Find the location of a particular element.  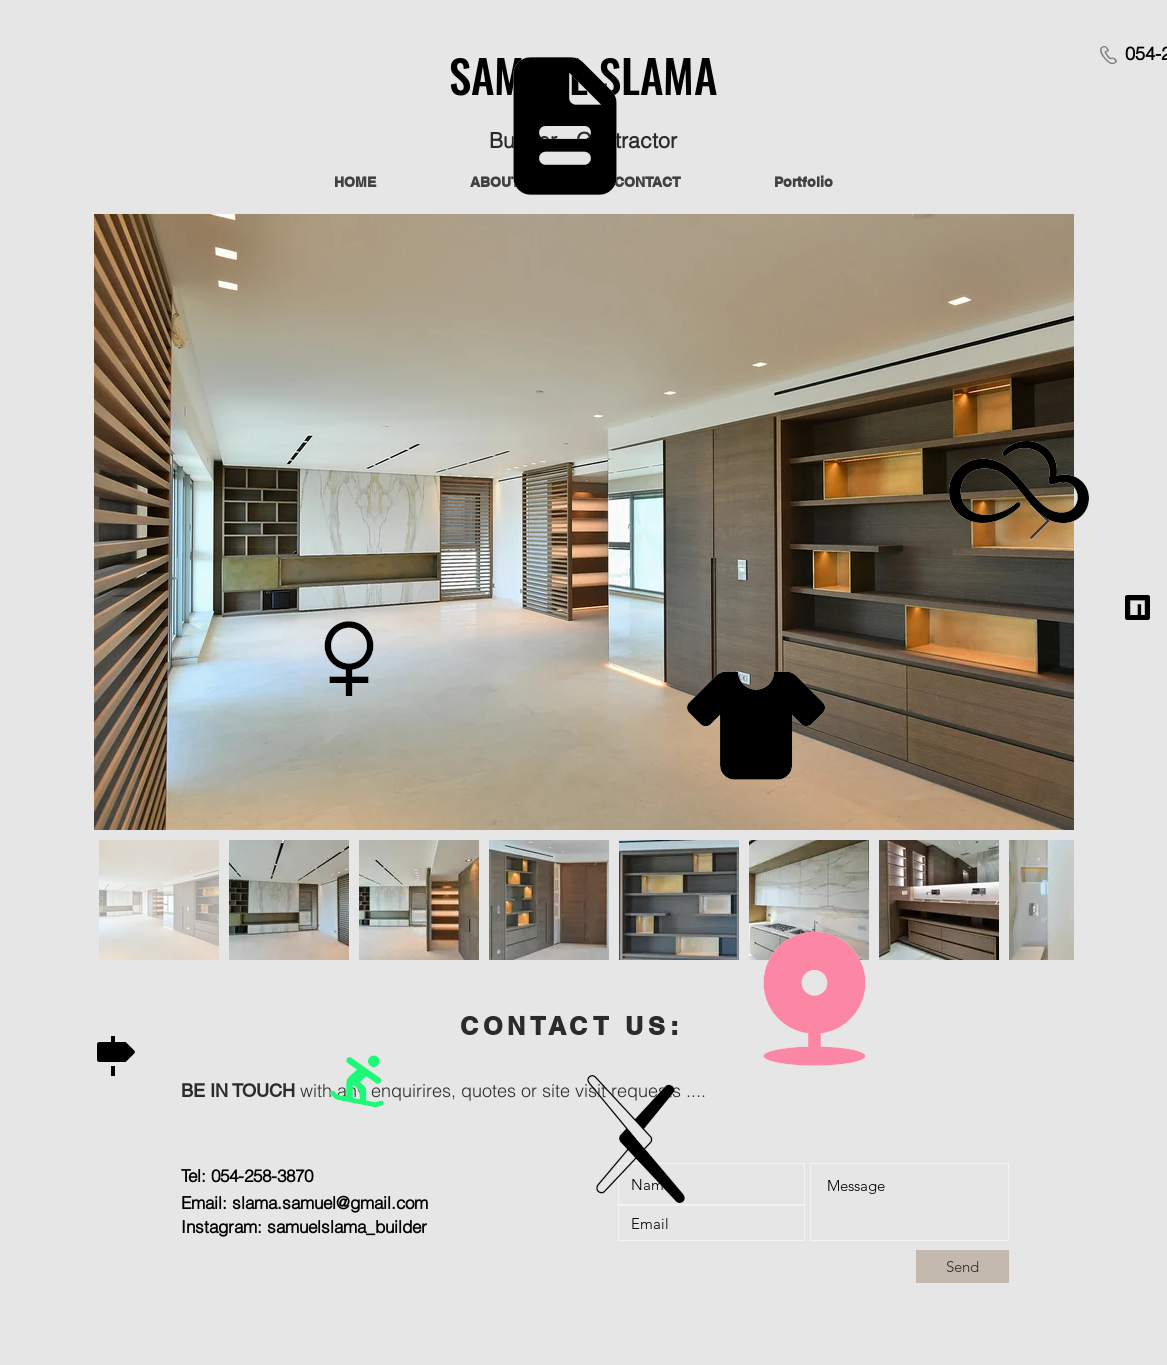

visit arxiv preprint repository is located at coordinates (636, 1139).